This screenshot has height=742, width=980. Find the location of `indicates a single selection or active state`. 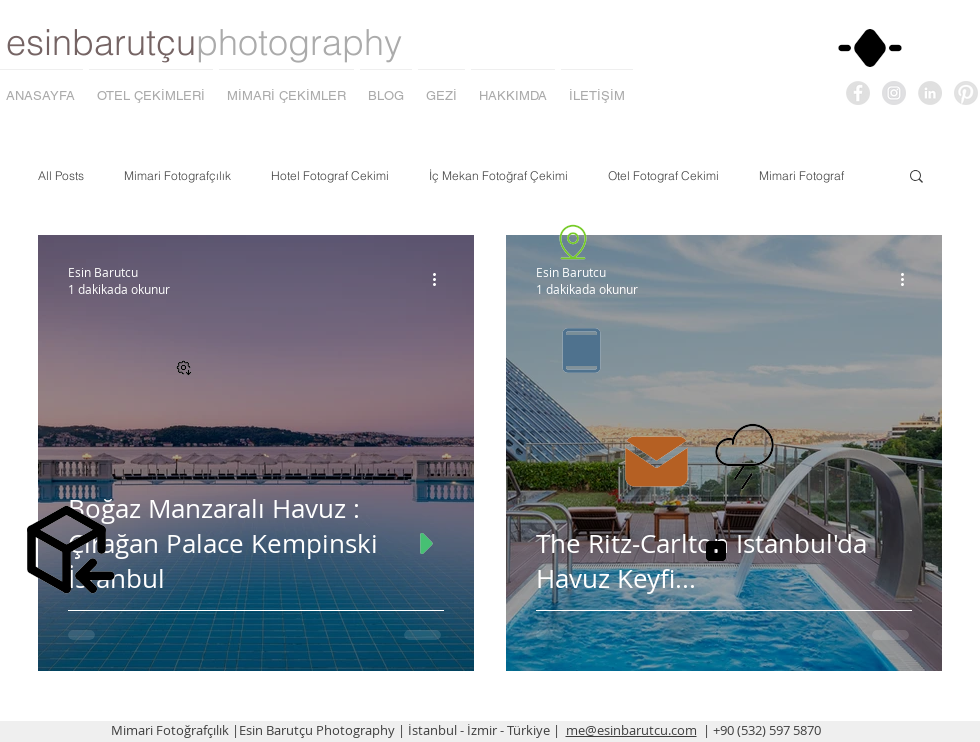

indicates a single selection or active state is located at coordinates (716, 551).